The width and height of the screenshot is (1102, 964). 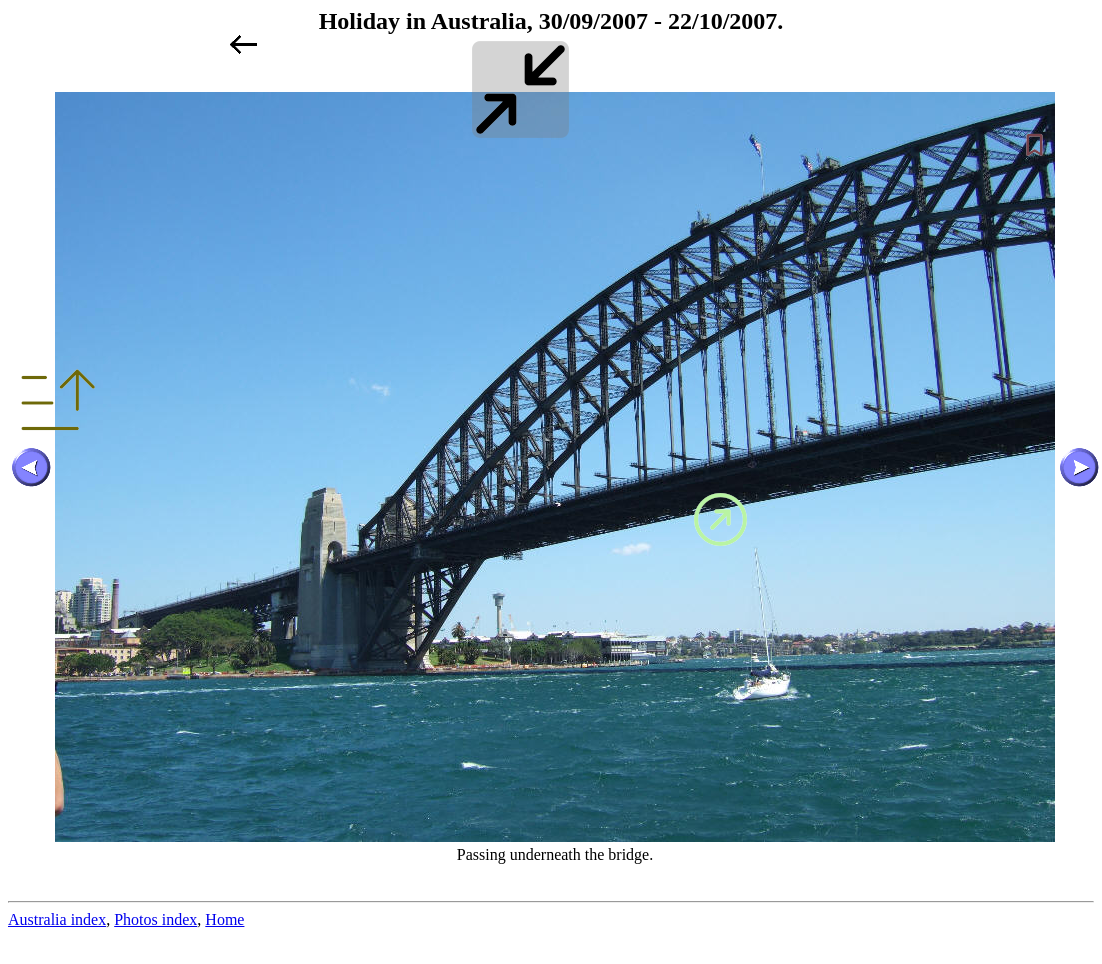 I want to click on minimize or collapse a window, so click(x=520, y=89).